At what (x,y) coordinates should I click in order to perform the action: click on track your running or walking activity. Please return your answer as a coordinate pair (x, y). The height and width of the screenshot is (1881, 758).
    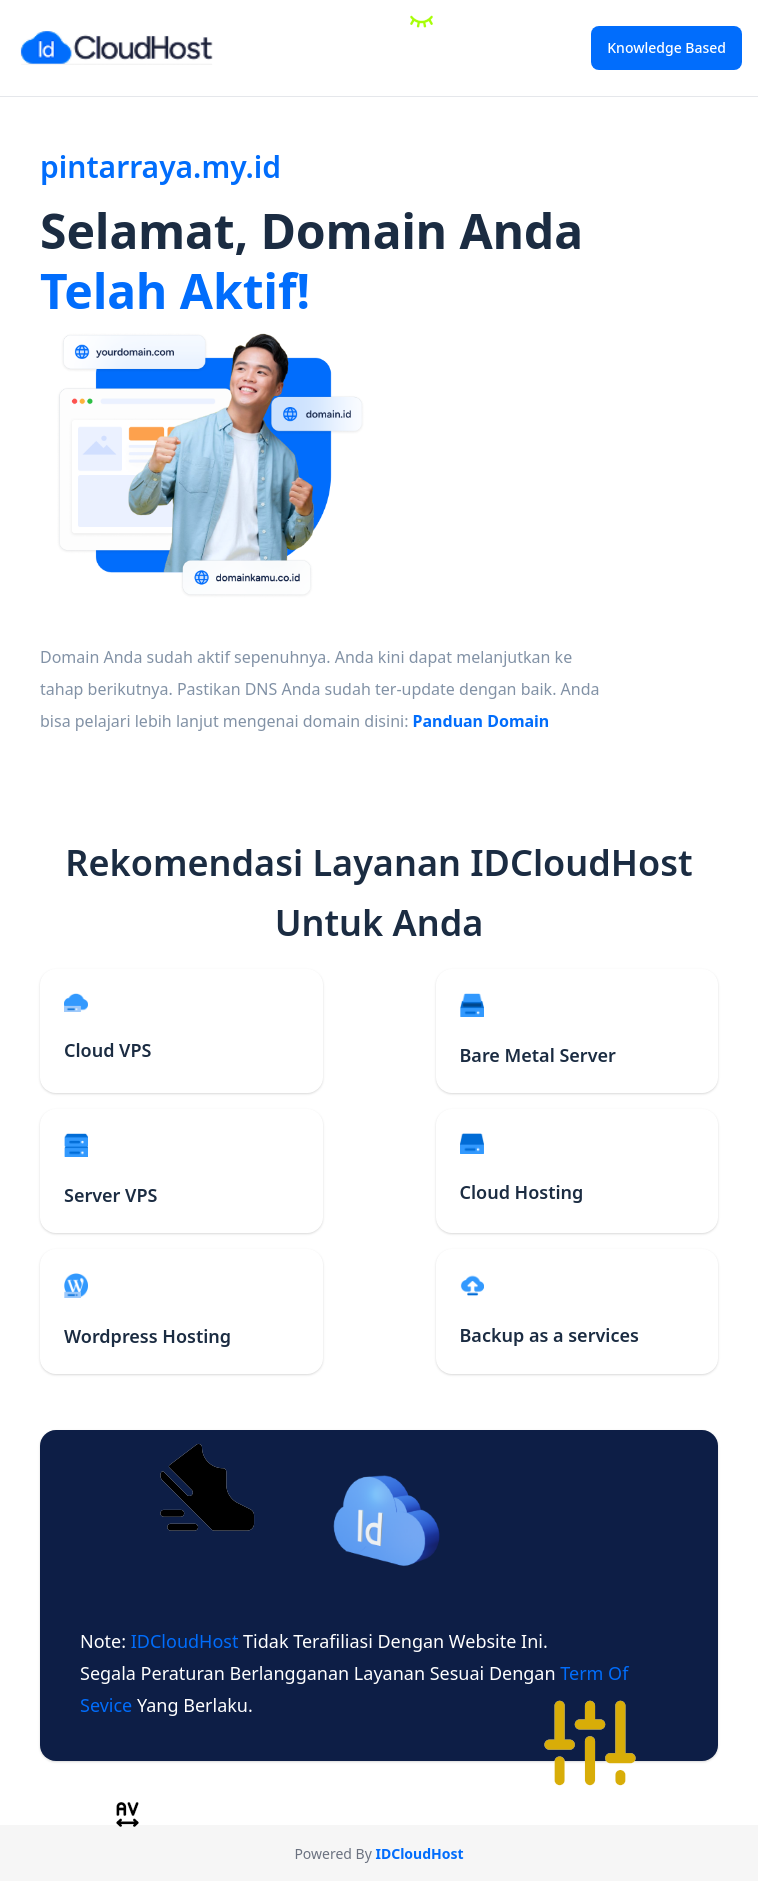
    Looking at the image, I should click on (205, 1492).